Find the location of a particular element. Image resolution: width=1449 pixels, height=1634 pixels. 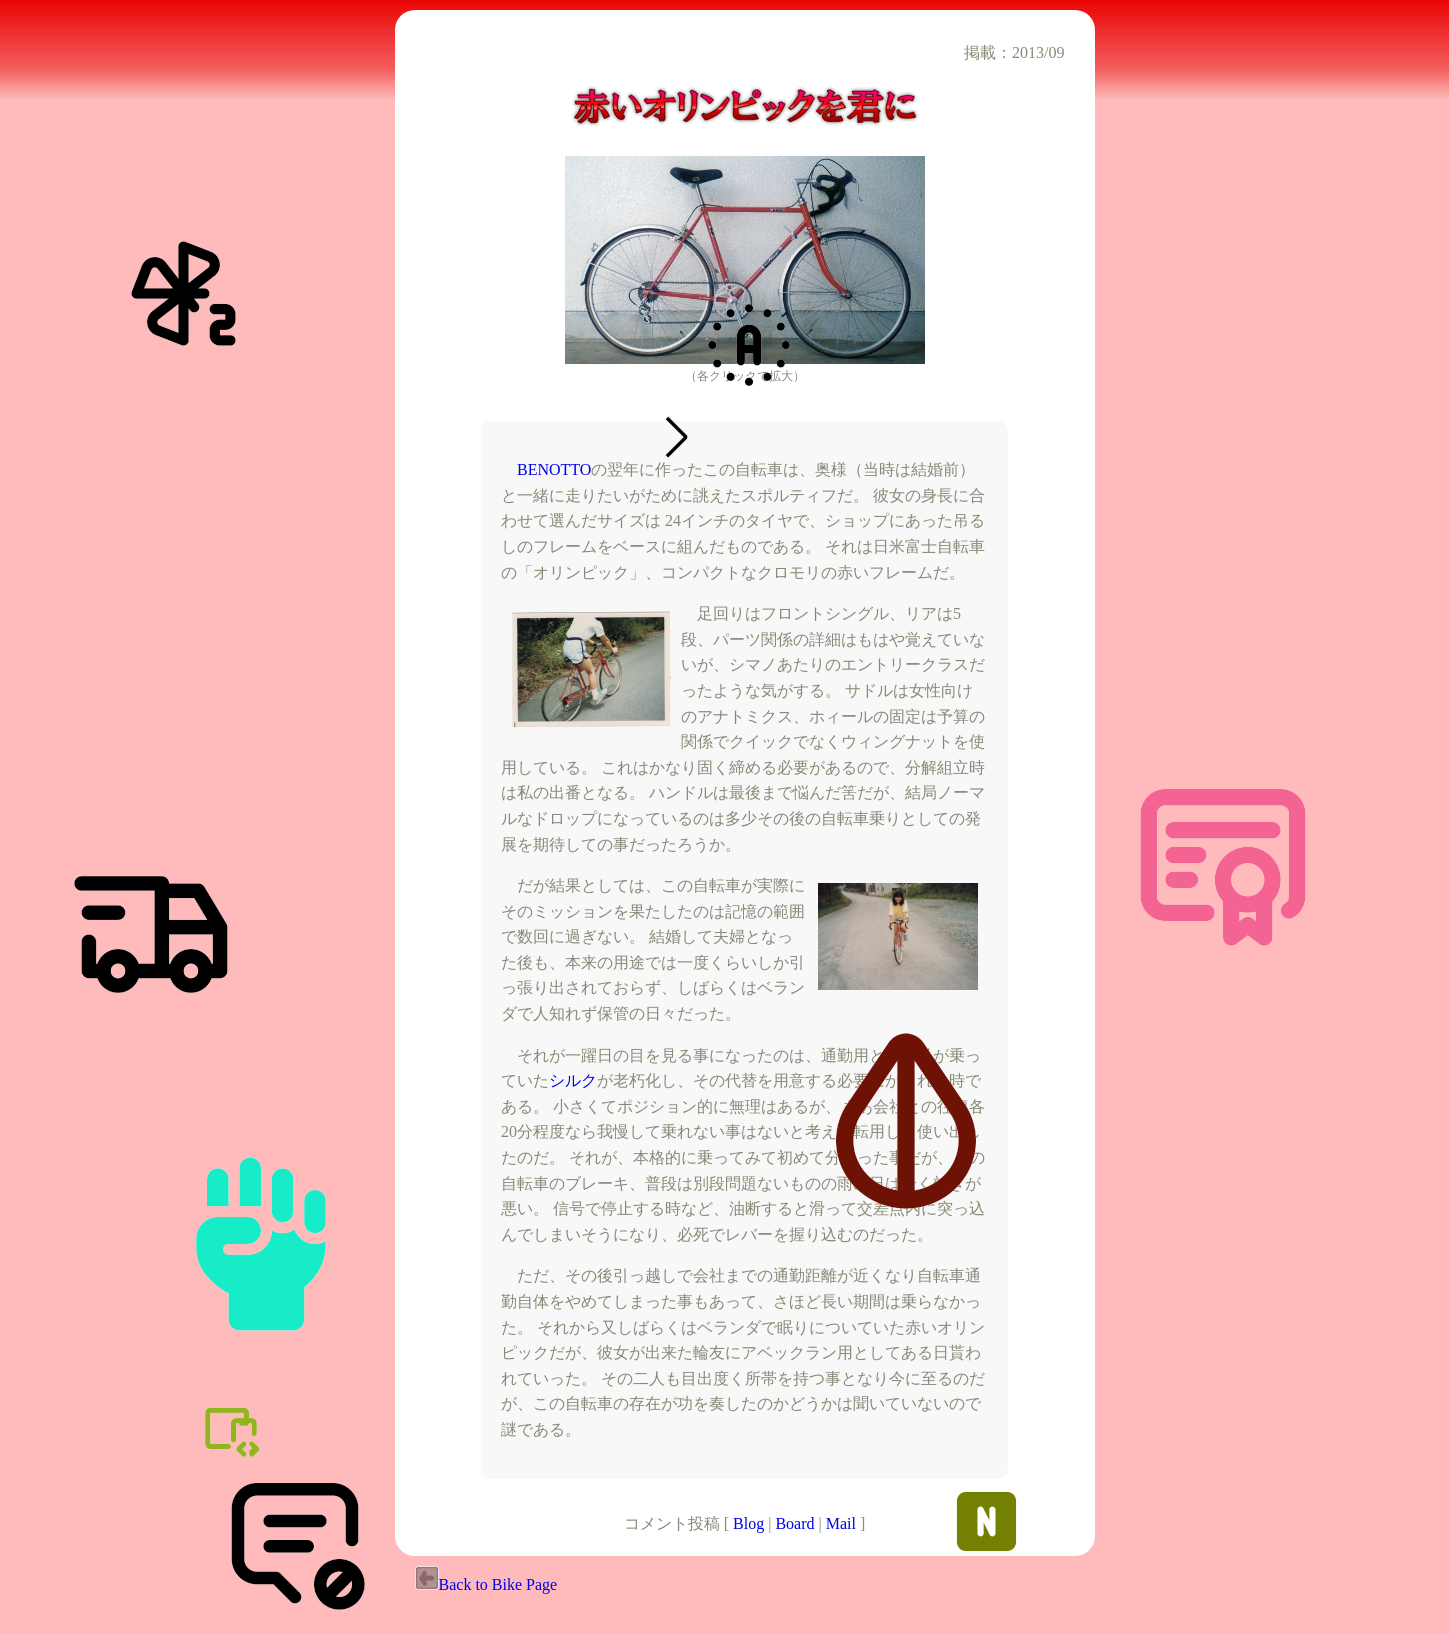

adjust car fan to speed level 2 is located at coordinates (183, 293).